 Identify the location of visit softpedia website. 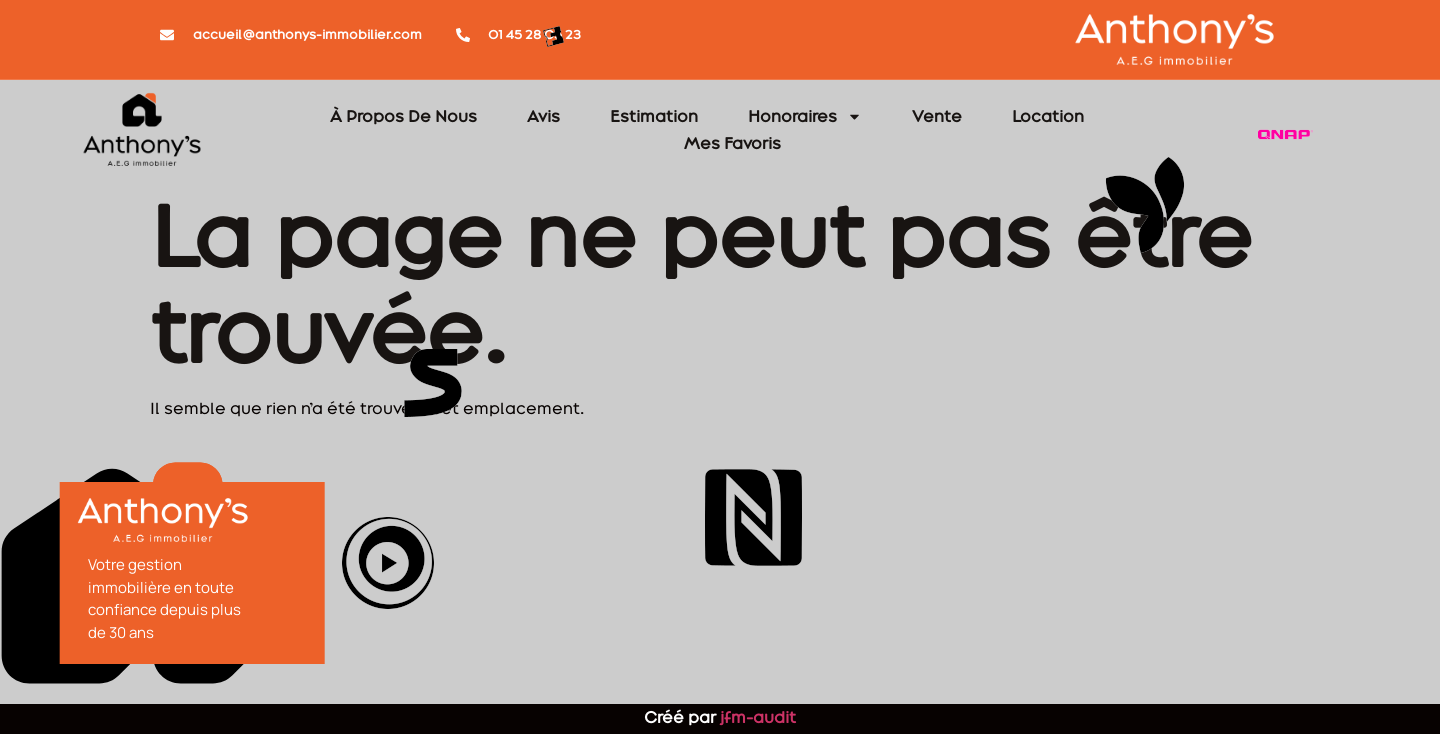
(433, 383).